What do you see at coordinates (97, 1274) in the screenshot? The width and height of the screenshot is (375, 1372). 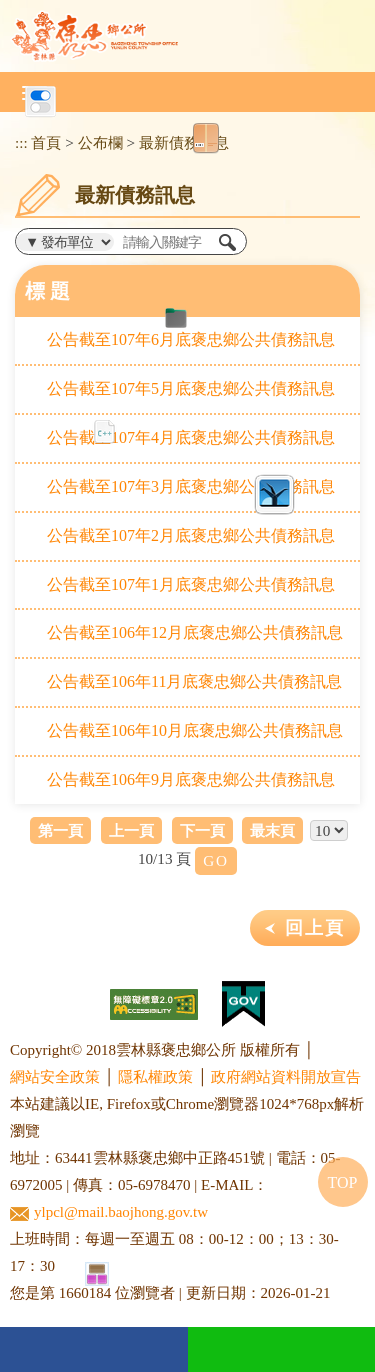 I see `select all items in the current view` at bounding box center [97, 1274].